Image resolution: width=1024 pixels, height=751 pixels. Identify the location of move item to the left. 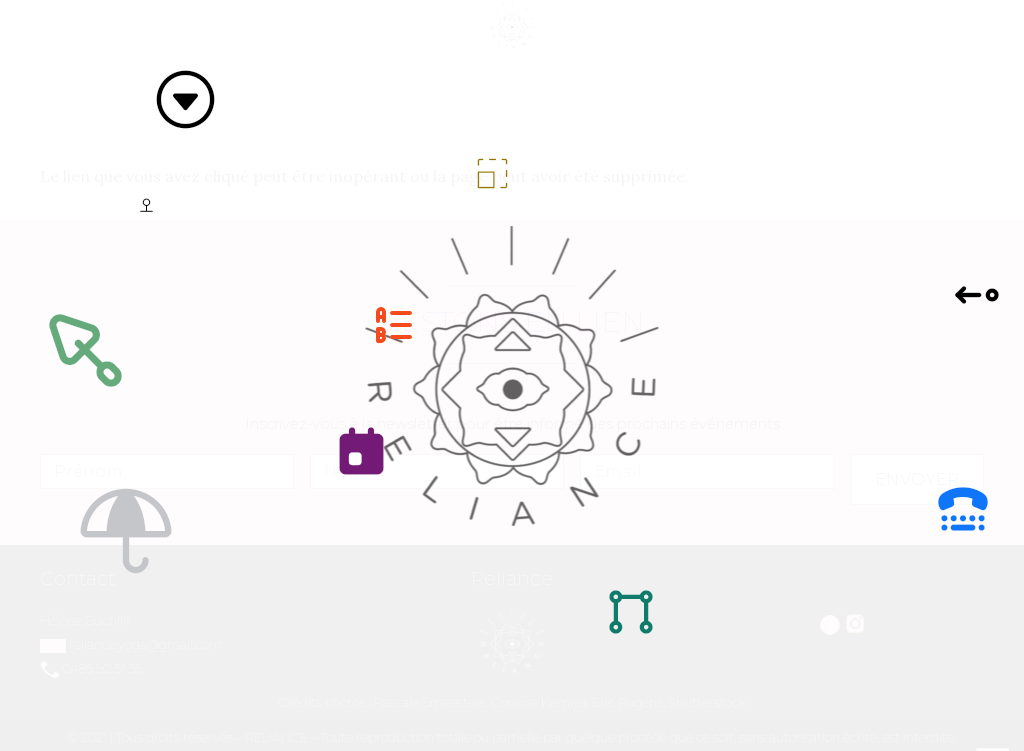
(977, 295).